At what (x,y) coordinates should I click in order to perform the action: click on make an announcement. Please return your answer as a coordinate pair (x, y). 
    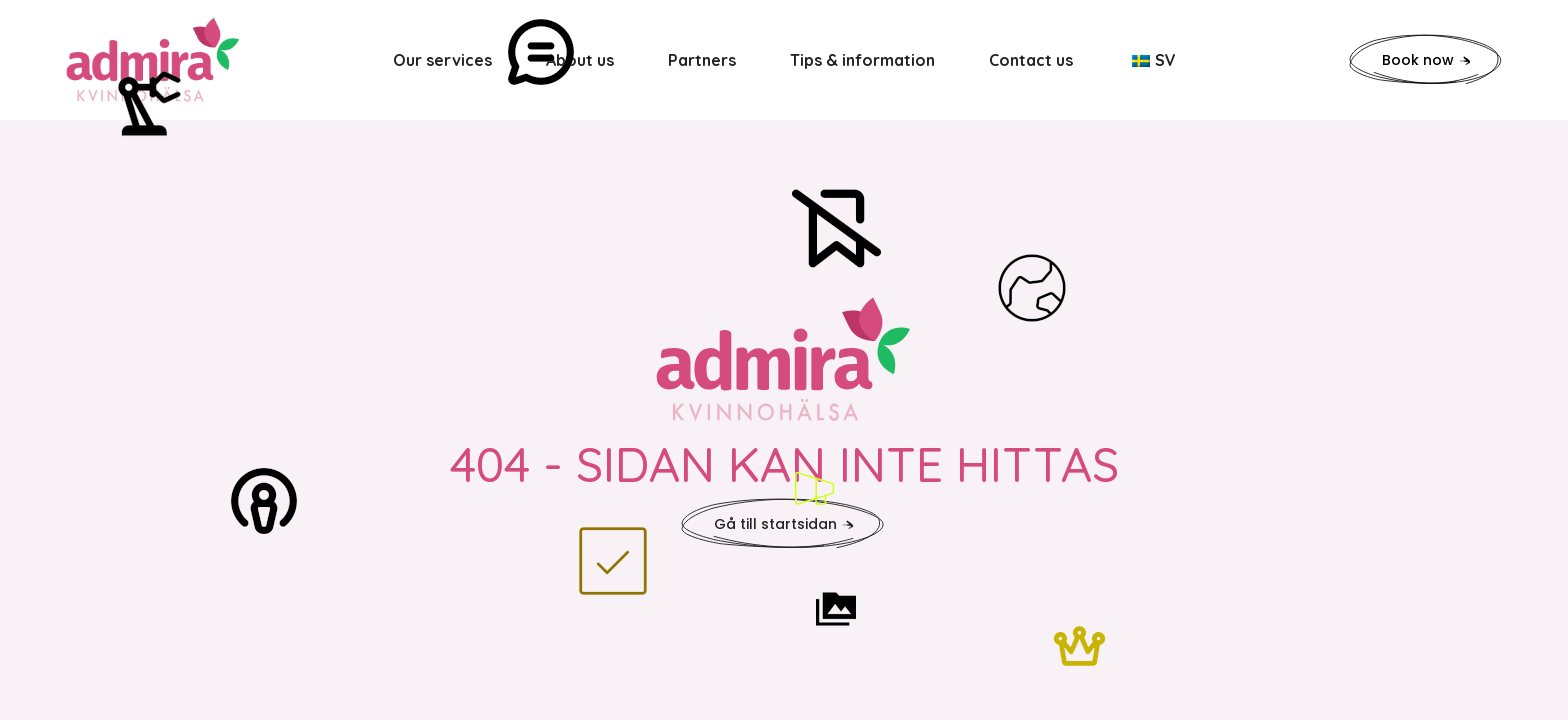
    Looking at the image, I should click on (813, 490).